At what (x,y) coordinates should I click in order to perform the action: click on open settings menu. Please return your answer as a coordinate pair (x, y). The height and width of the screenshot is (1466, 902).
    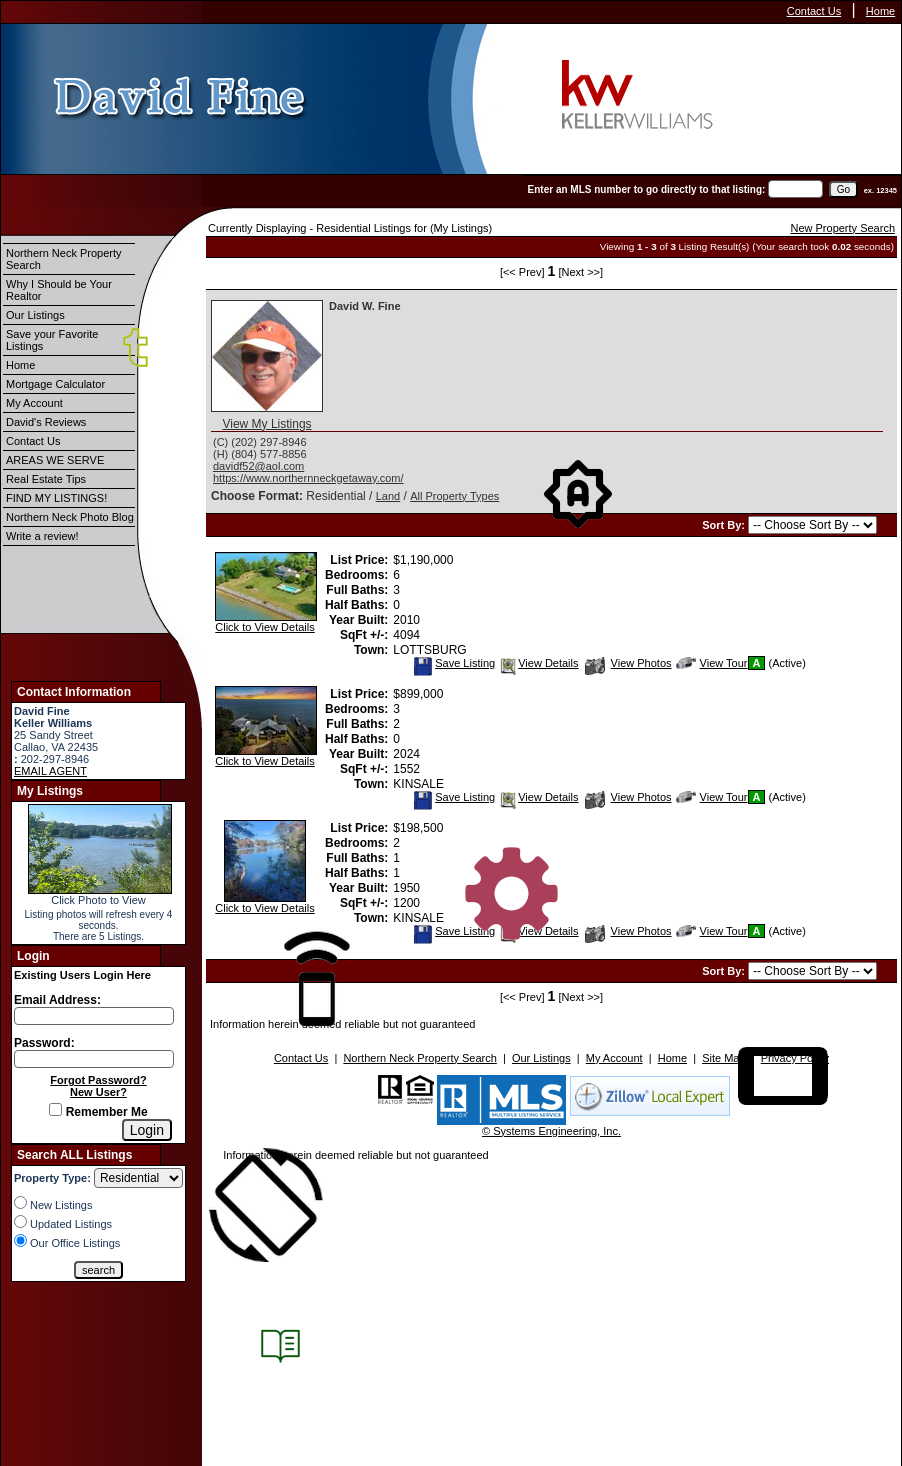
    Looking at the image, I should click on (511, 893).